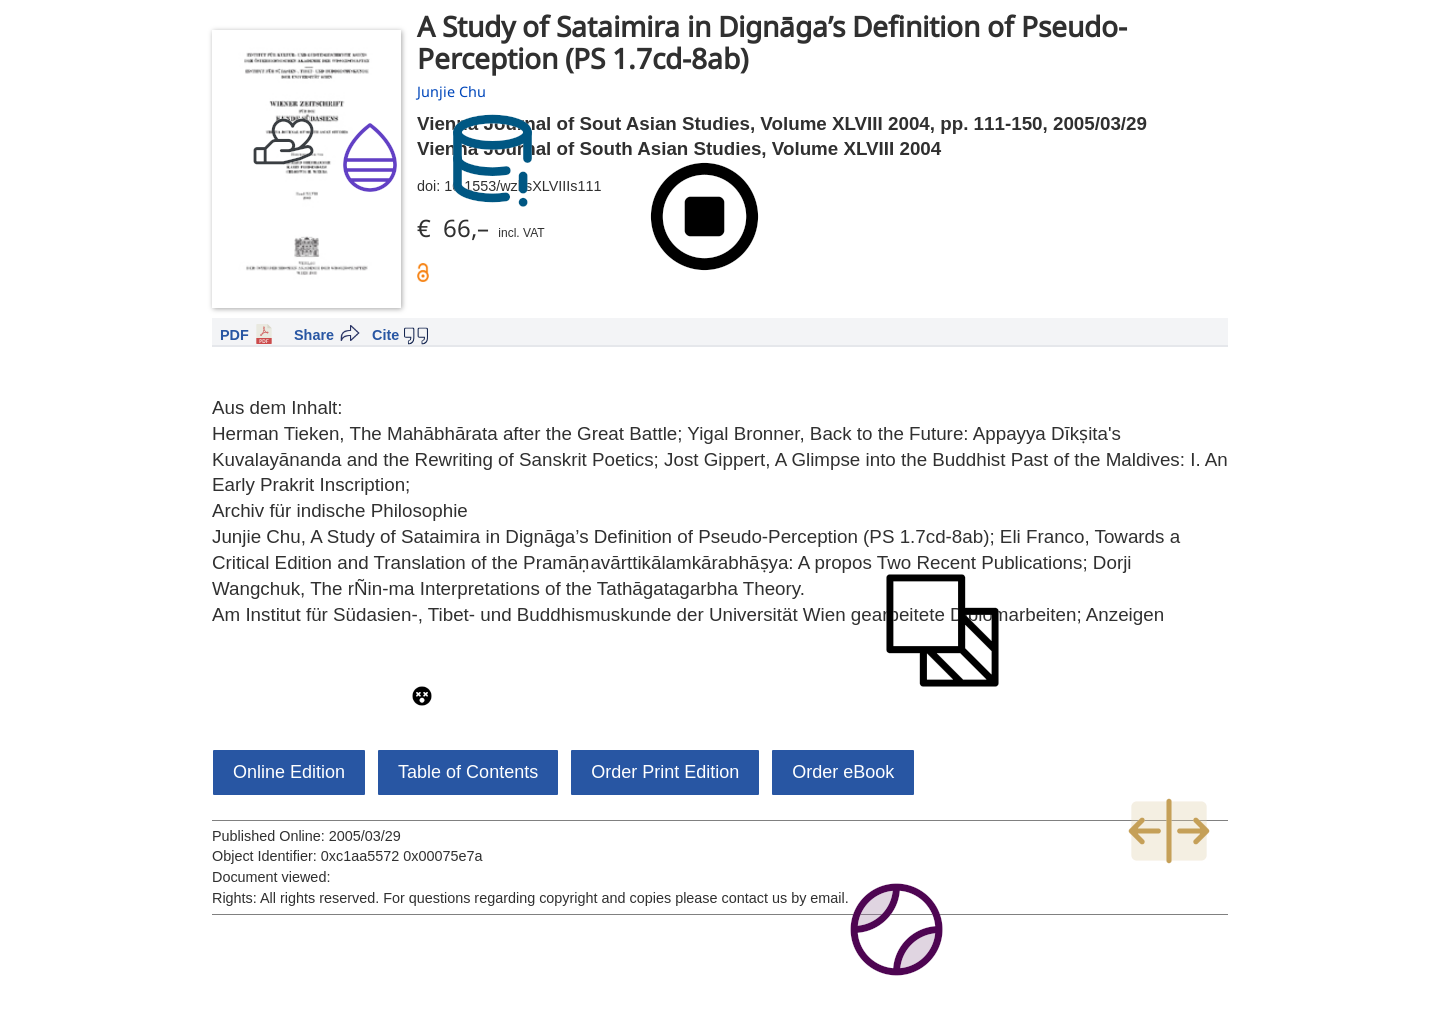 The width and height of the screenshot is (1440, 1032). What do you see at coordinates (704, 216) in the screenshot?
I see `stop media playback` at bounding box center [704, 216].